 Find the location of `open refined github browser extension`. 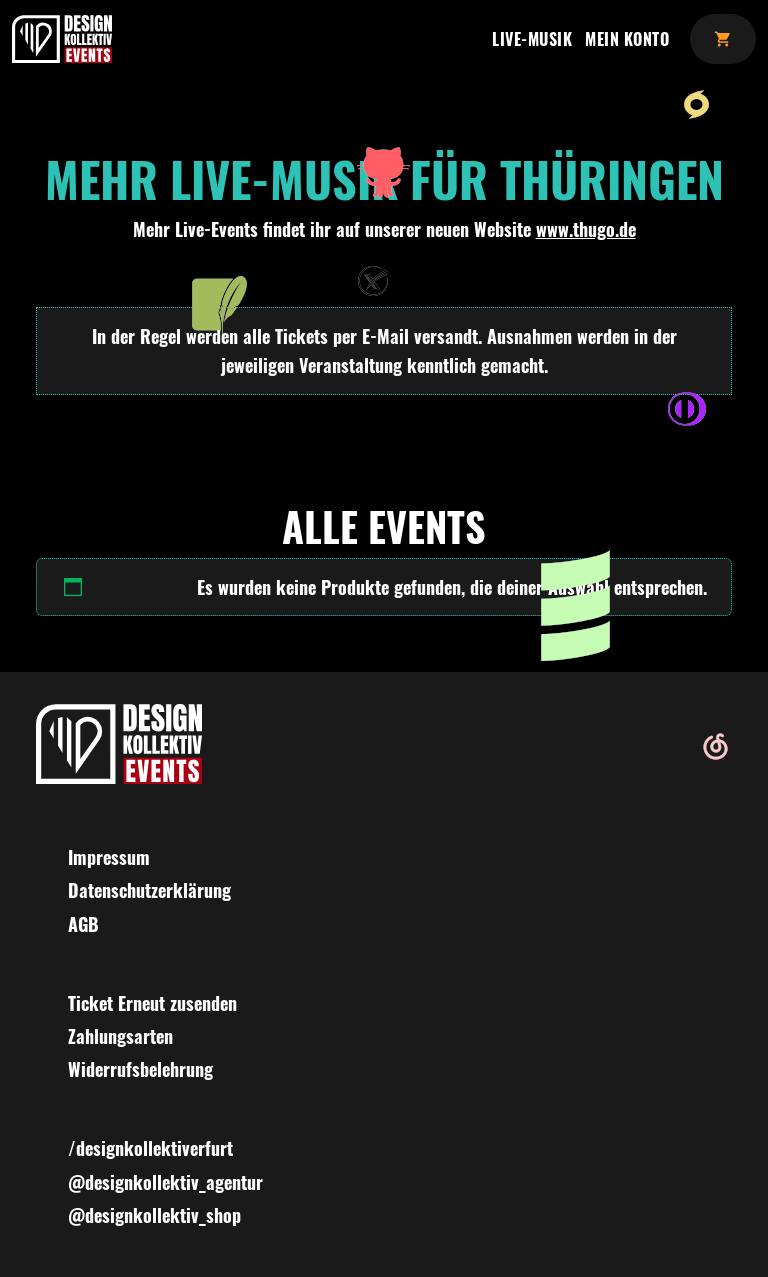

open refined github browser extension is located at coordinates (383, 172).